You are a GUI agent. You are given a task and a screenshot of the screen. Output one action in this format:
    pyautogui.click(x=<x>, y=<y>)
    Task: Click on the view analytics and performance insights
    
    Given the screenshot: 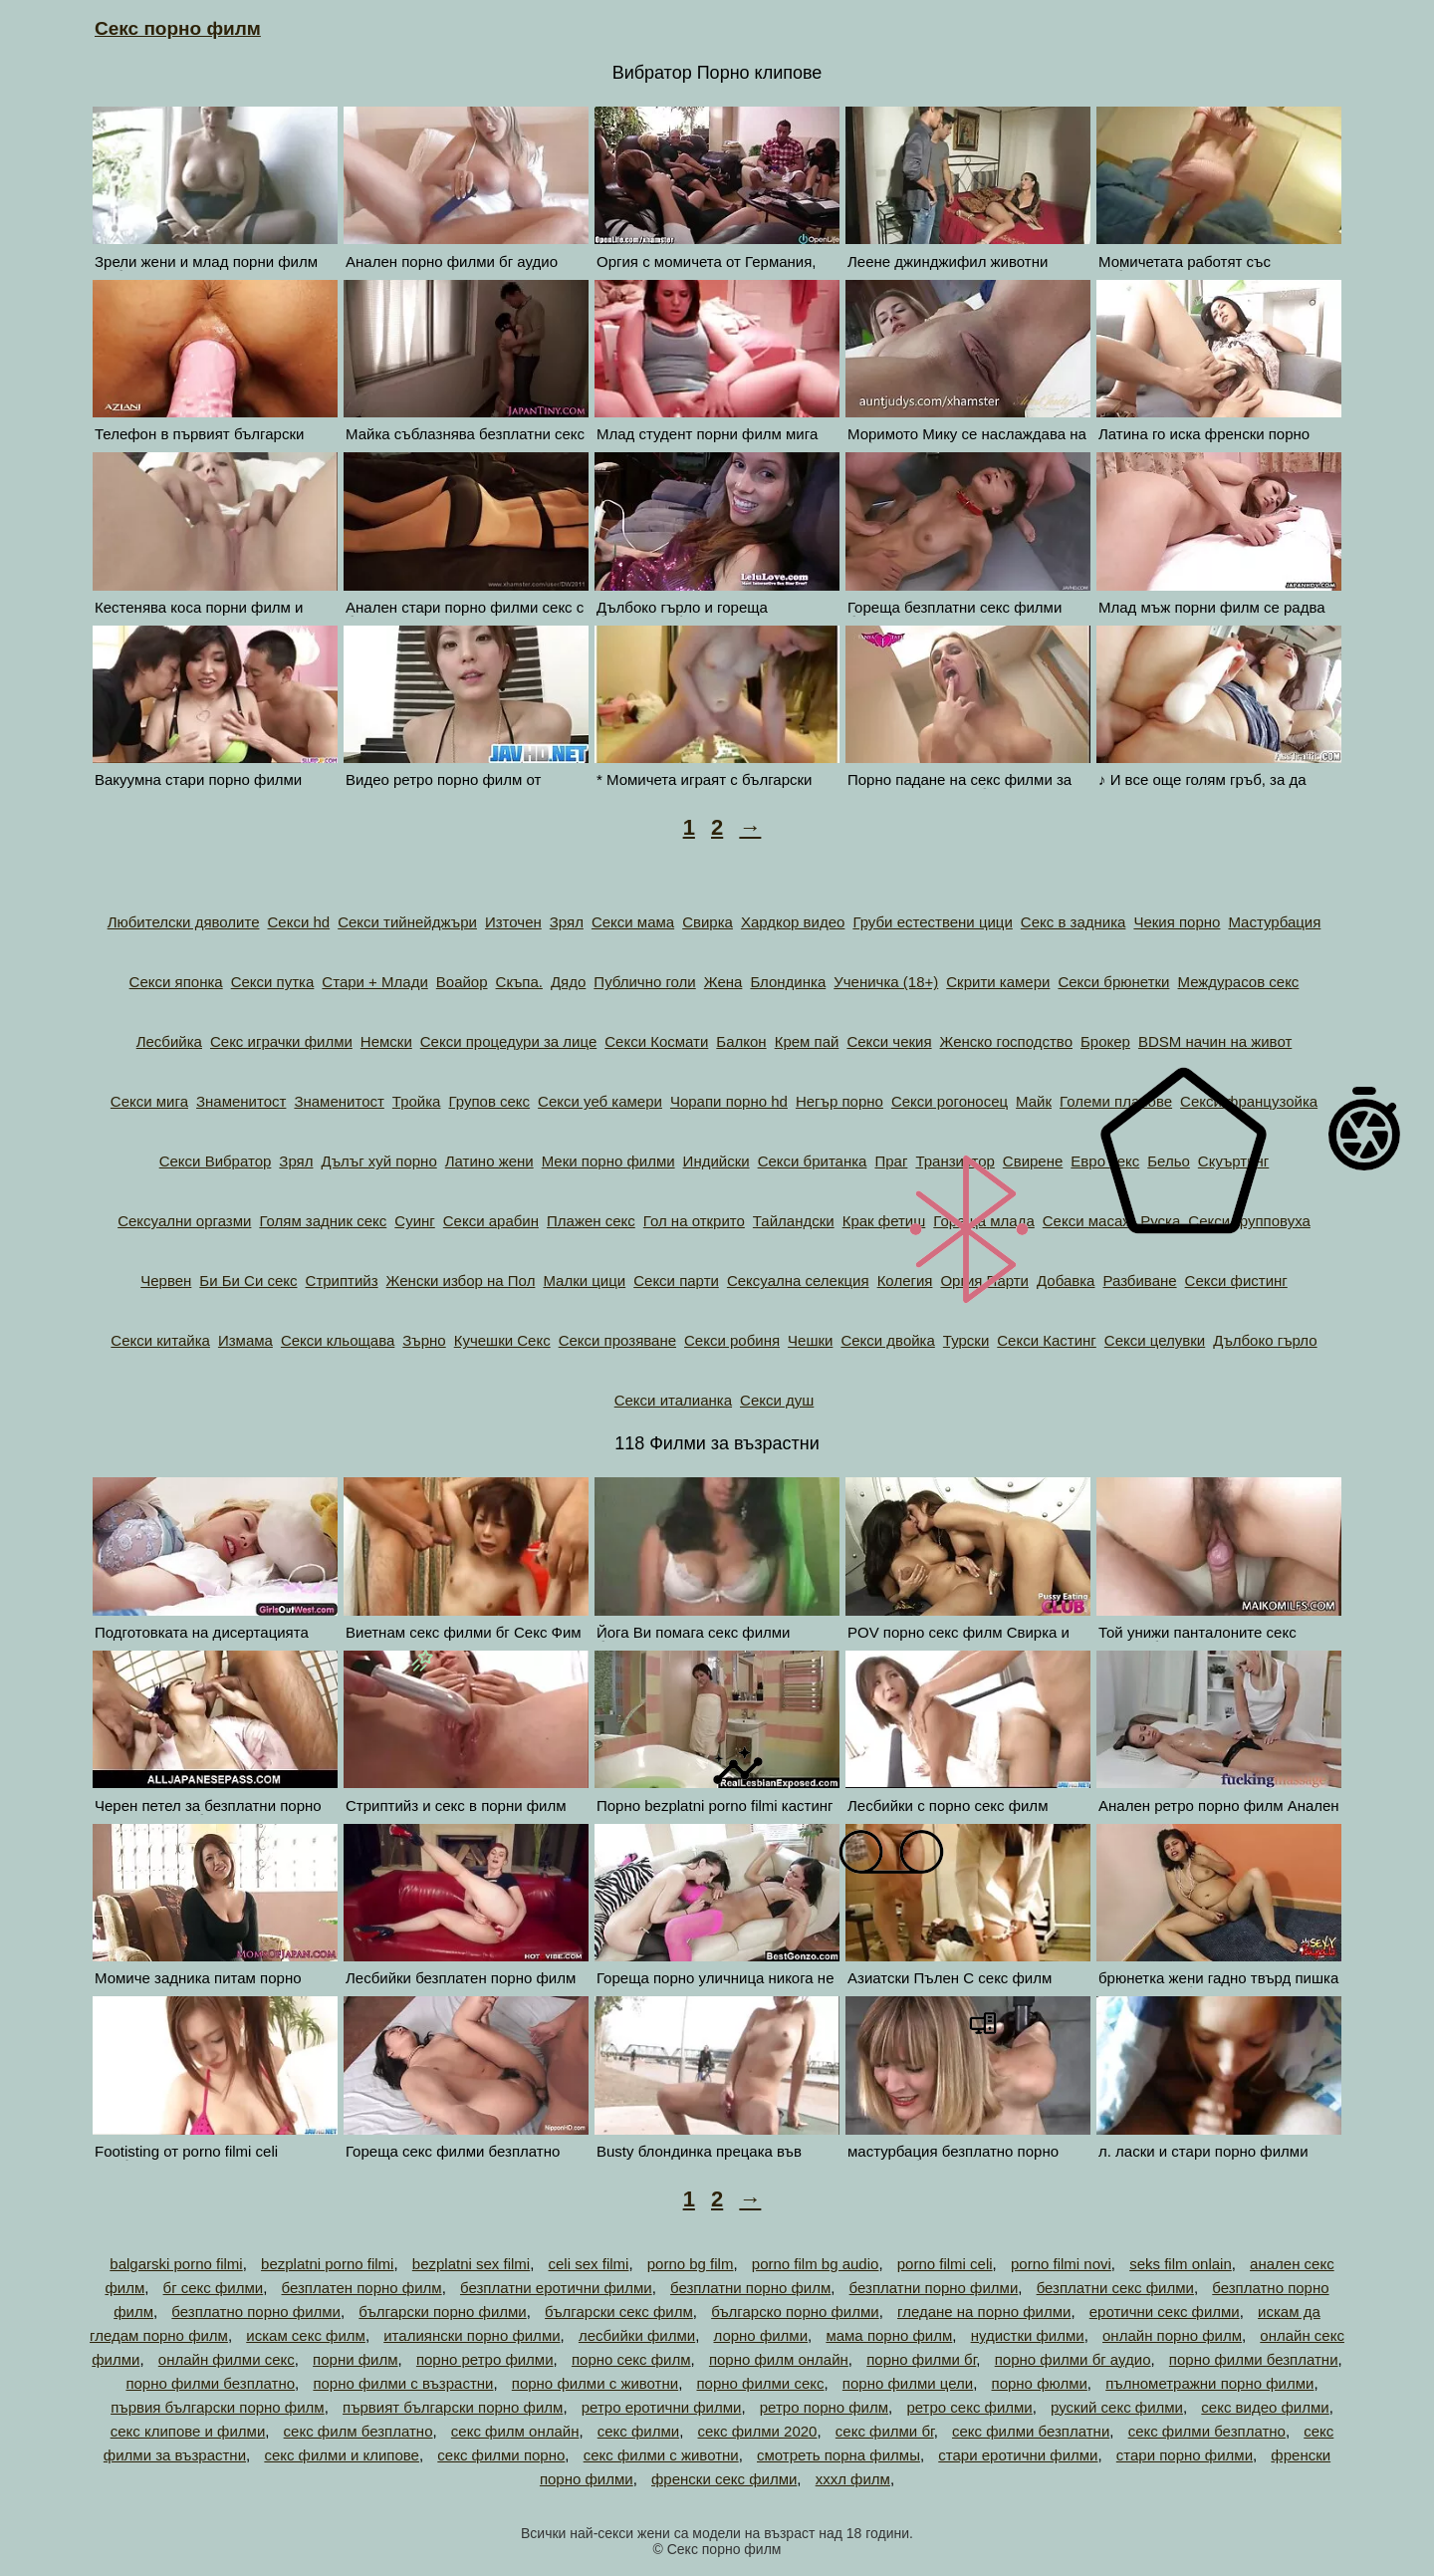 What is the action you would take?
    pyautogui.click(x=738, y=1766)
    